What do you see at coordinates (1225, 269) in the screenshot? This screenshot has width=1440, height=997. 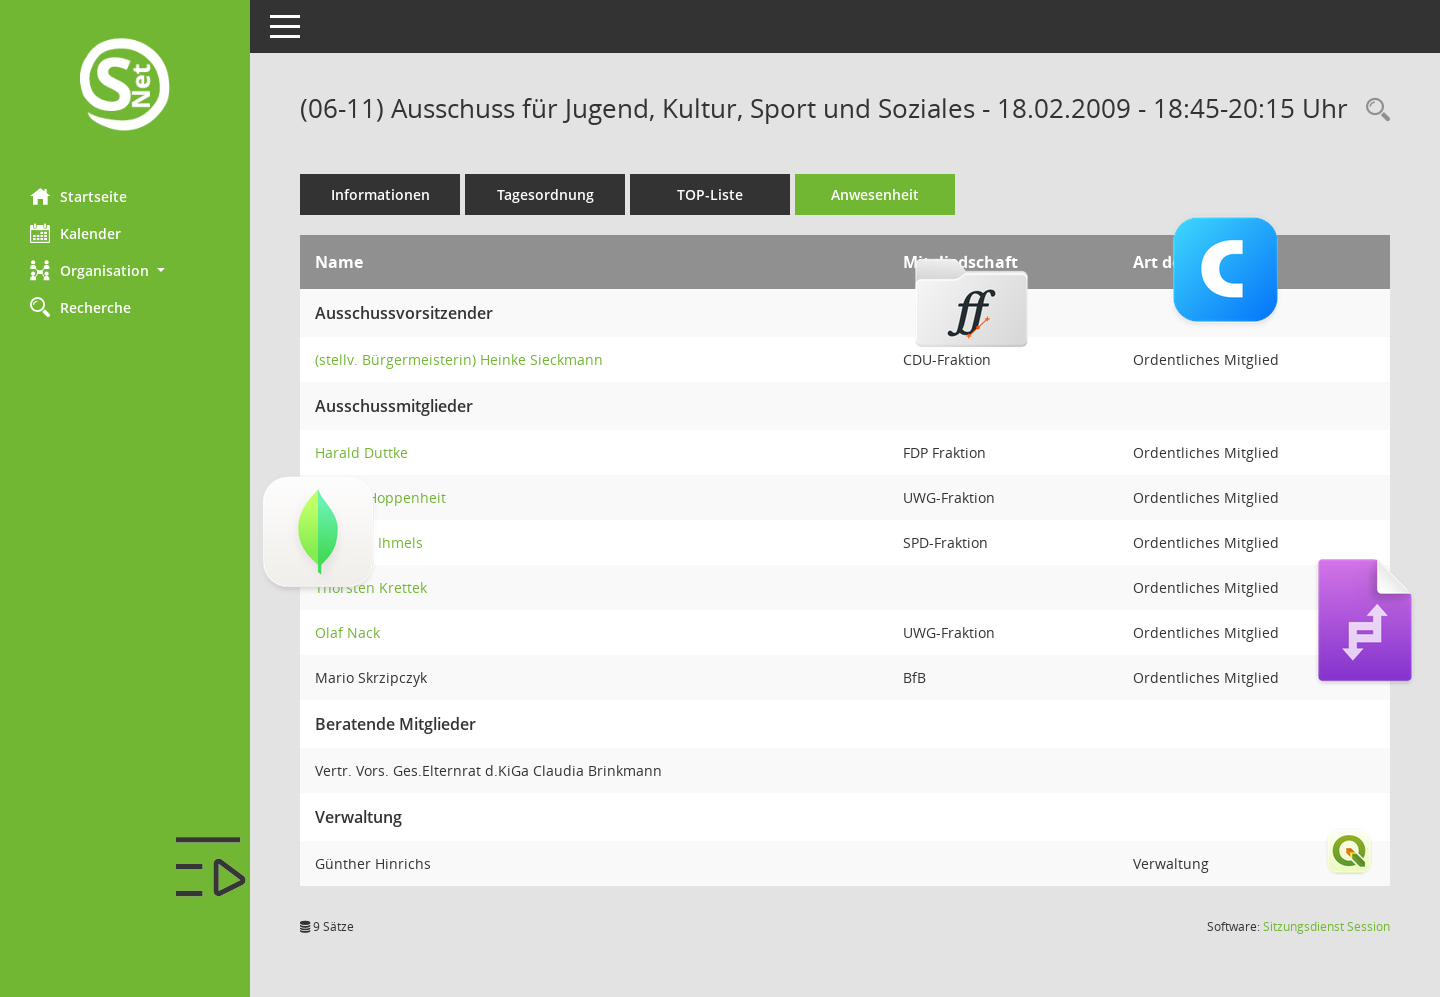 I see `open the Cura 3D printing slicer application` at bounding box center [1225, 269].